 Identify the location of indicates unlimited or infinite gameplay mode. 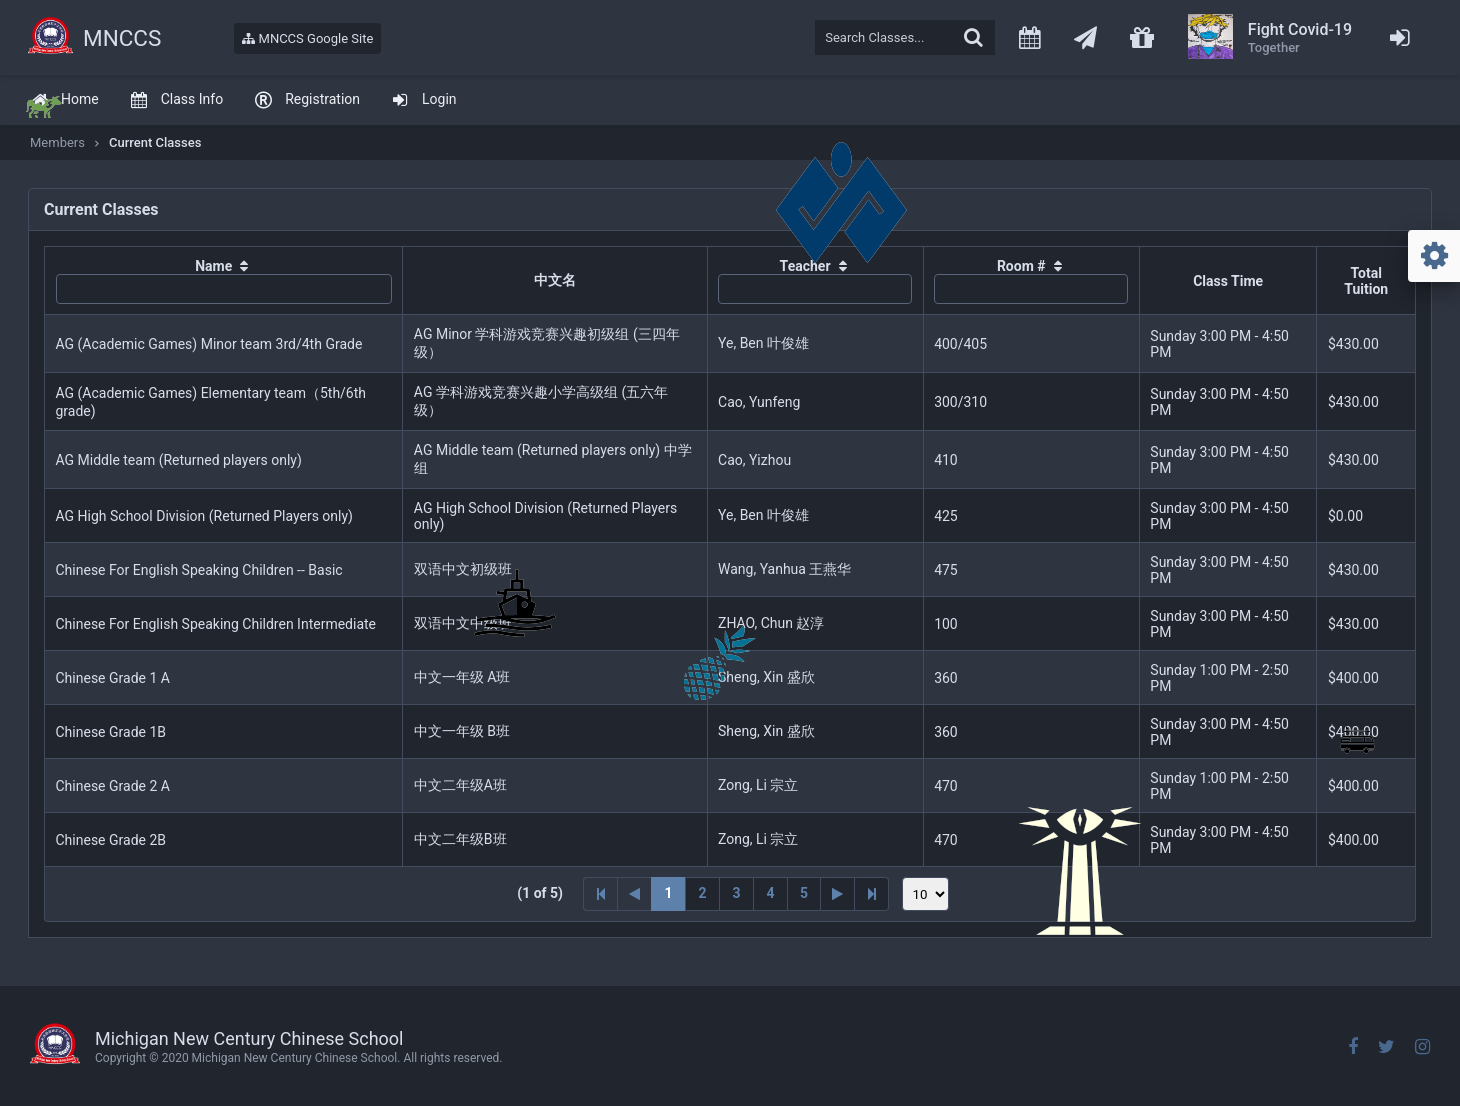
(841, 208).